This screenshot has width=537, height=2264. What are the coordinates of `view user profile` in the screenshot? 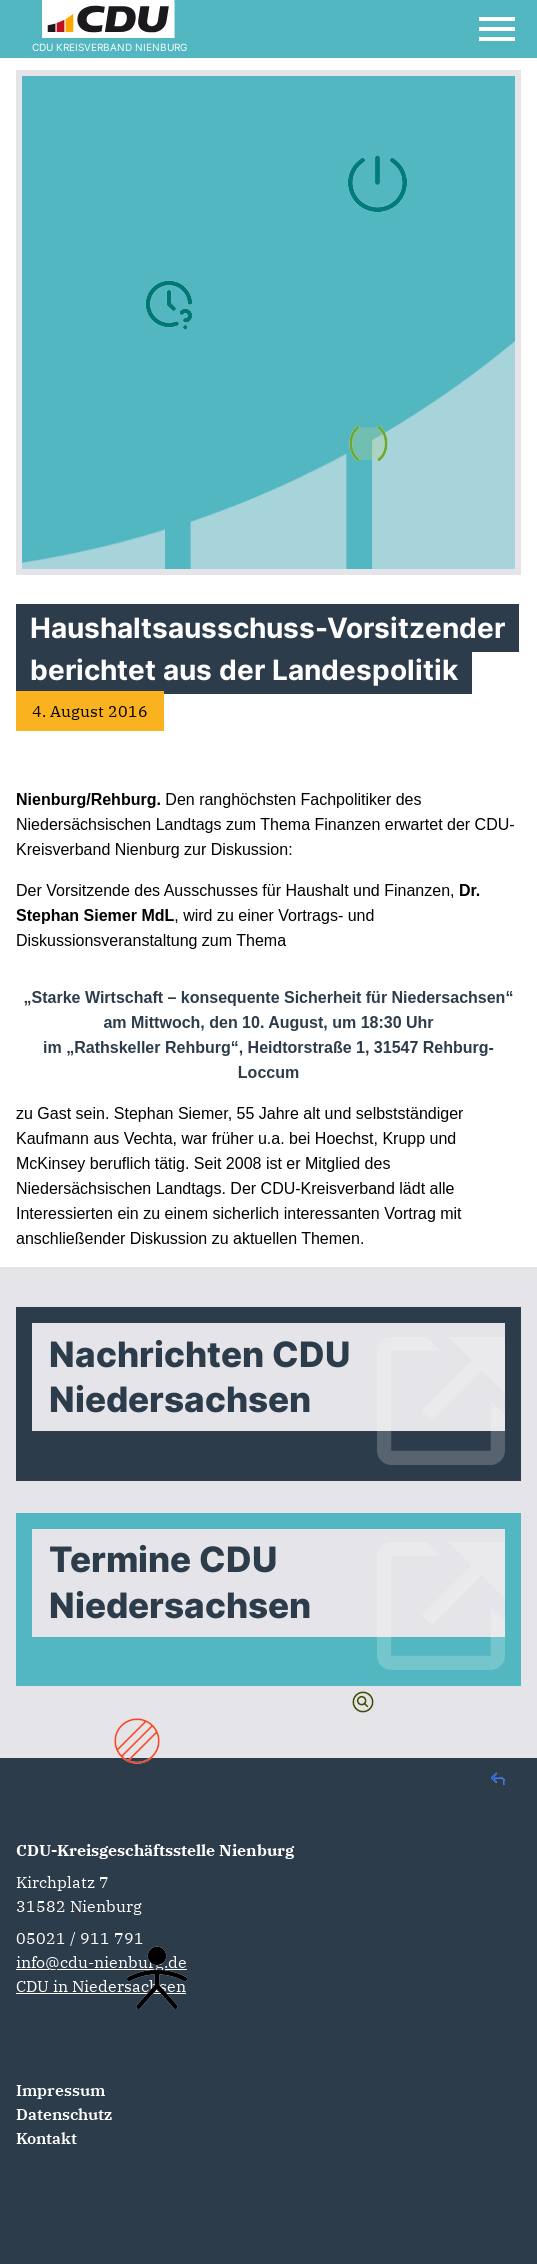 It's located at (157, 1979).